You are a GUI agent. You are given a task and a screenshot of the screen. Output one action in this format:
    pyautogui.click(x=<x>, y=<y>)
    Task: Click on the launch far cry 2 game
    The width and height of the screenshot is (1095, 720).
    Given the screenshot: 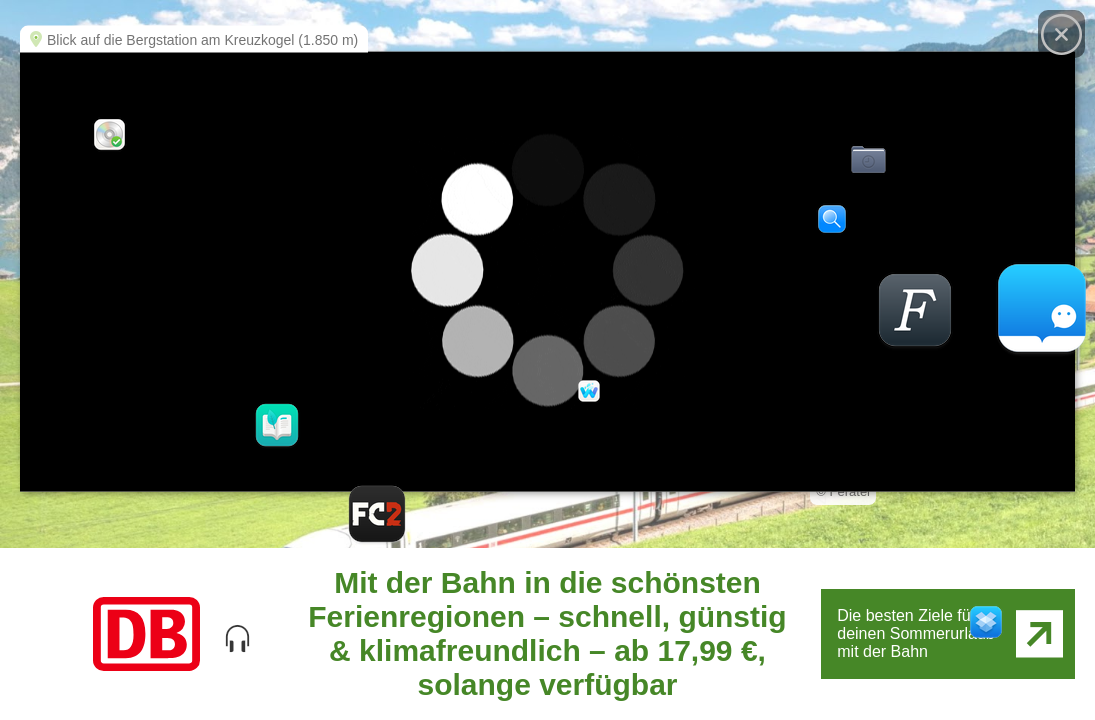 What is the action you would take?
    pyautogui.click(x=377, y=514)
    